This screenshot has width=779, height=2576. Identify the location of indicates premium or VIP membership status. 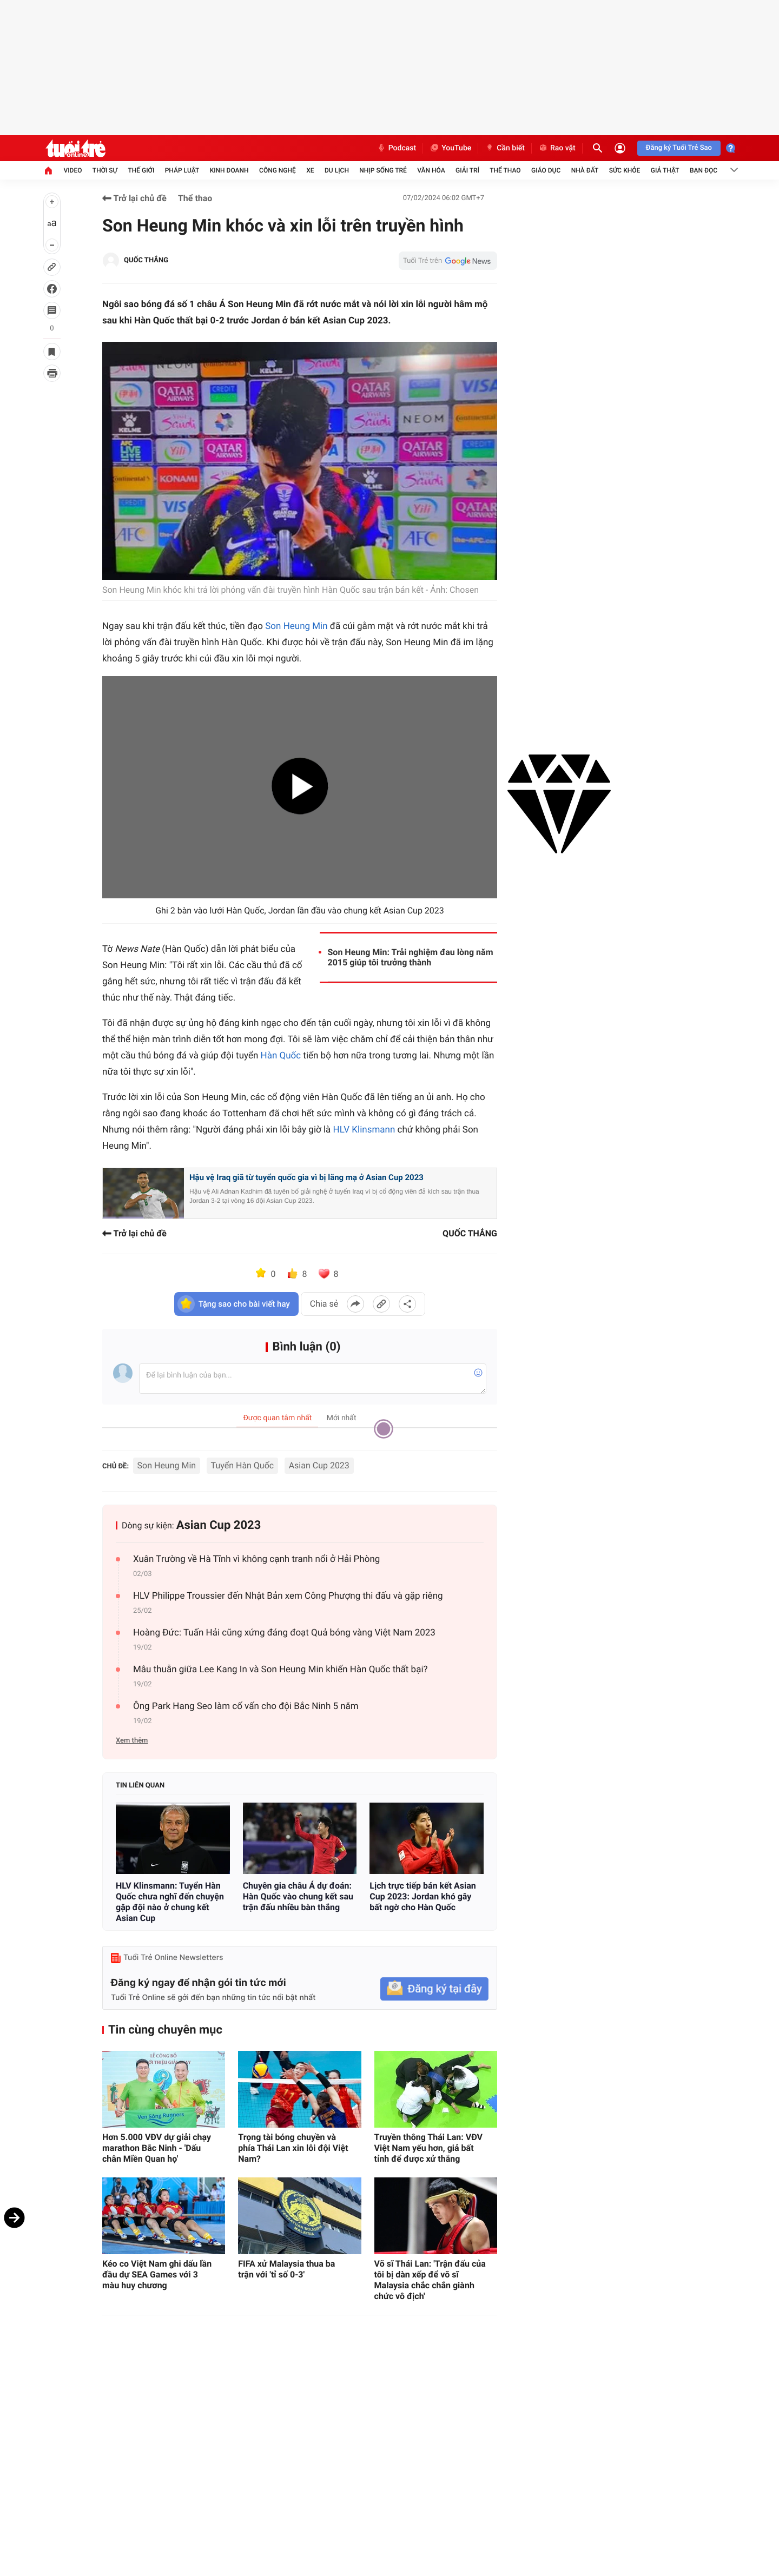
(559, 804).